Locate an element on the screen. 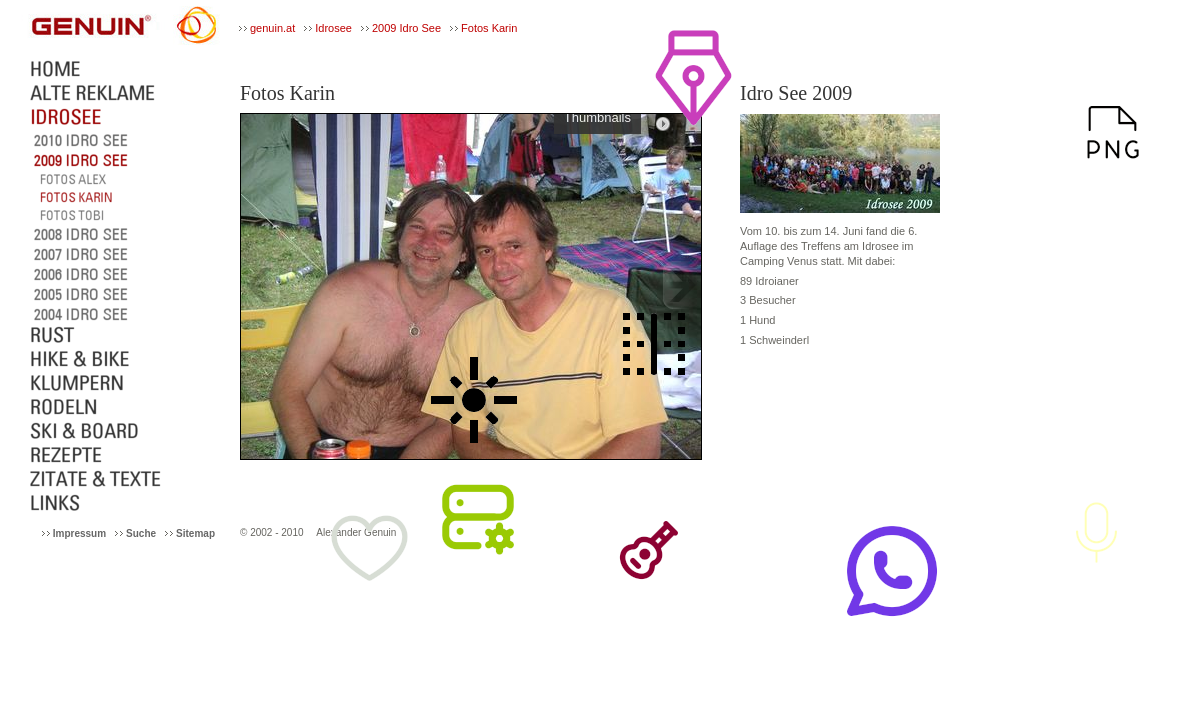 The width and height of the screenshot is (1189, 720). access drawing or illustration tools is located at coordinates (693, 74).